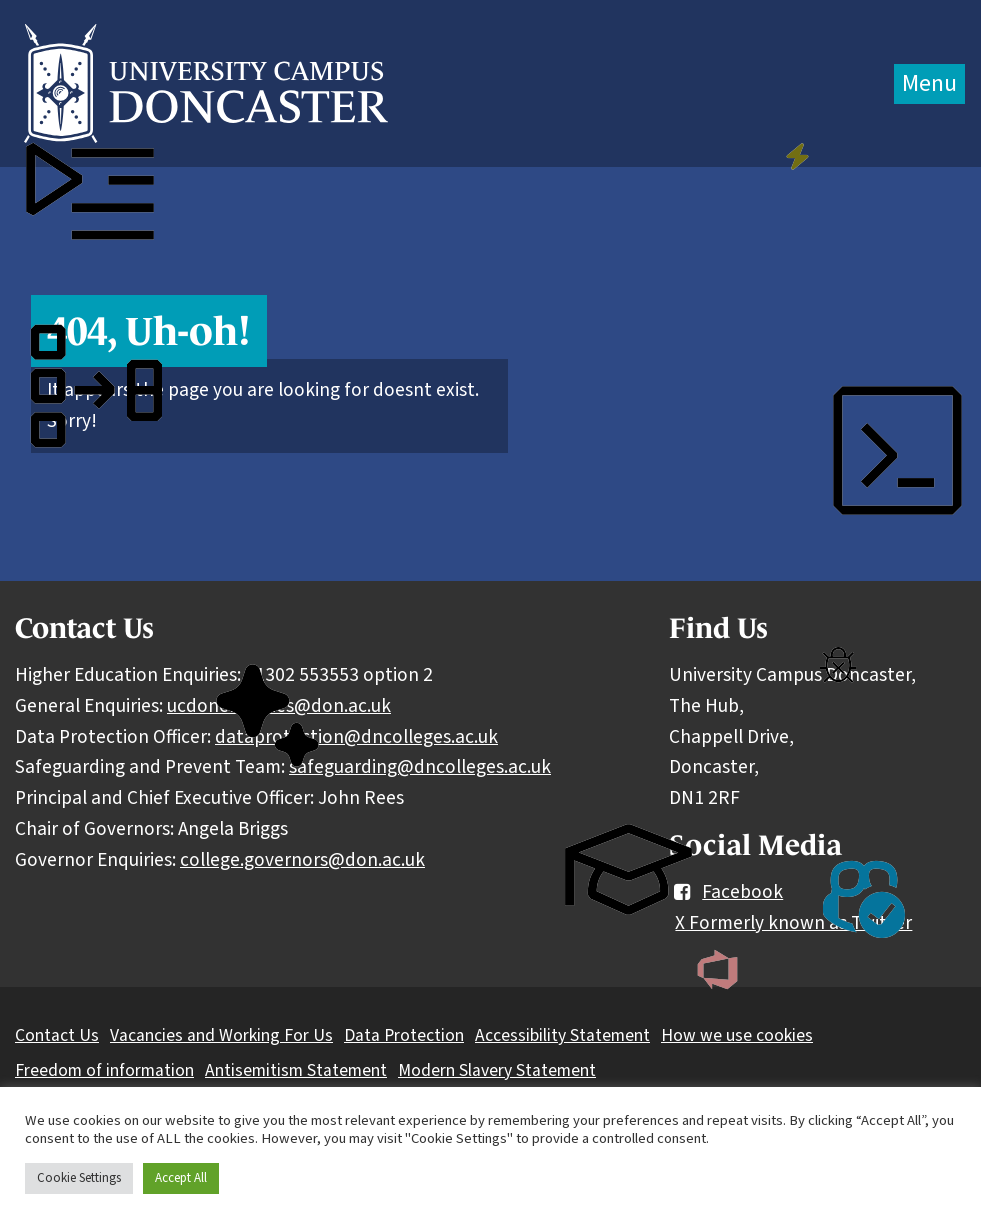 The image size is (981, 1224). What do you see at coordinates (267, 715) in the screenshot?
I see `indicates AI-generated or enhanced content` at bounding box center [267, 715].